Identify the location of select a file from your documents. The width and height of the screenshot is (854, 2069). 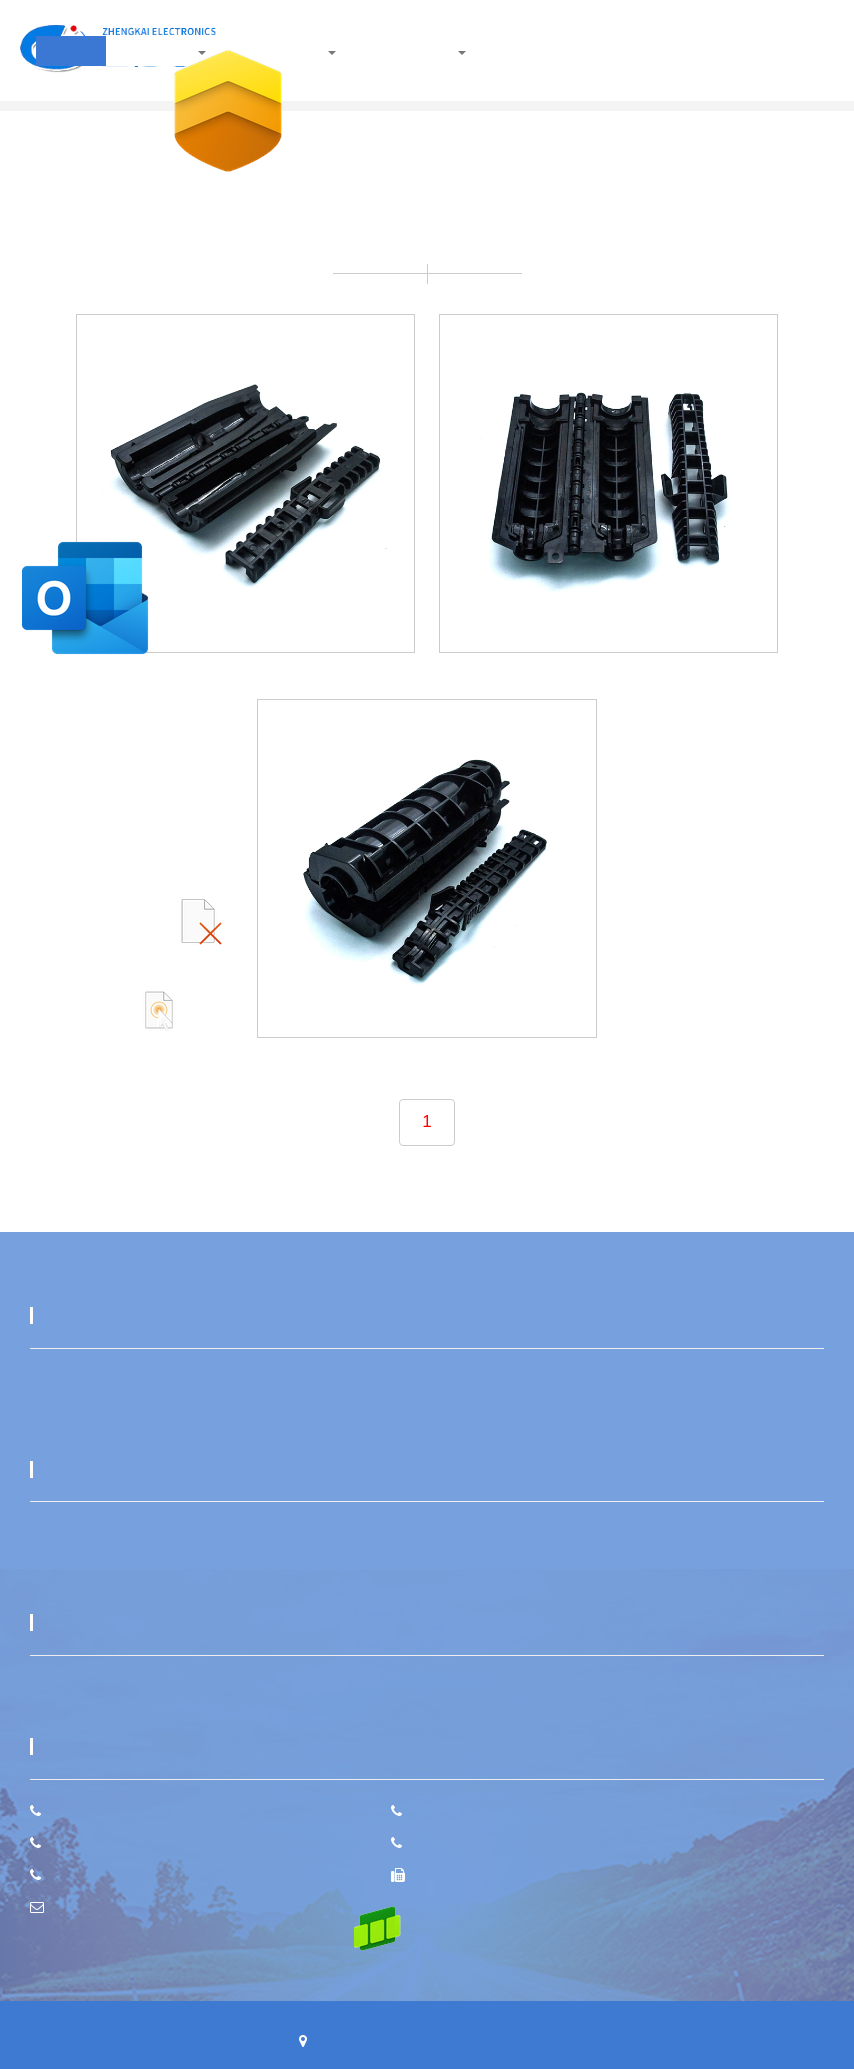
(159, 1010).